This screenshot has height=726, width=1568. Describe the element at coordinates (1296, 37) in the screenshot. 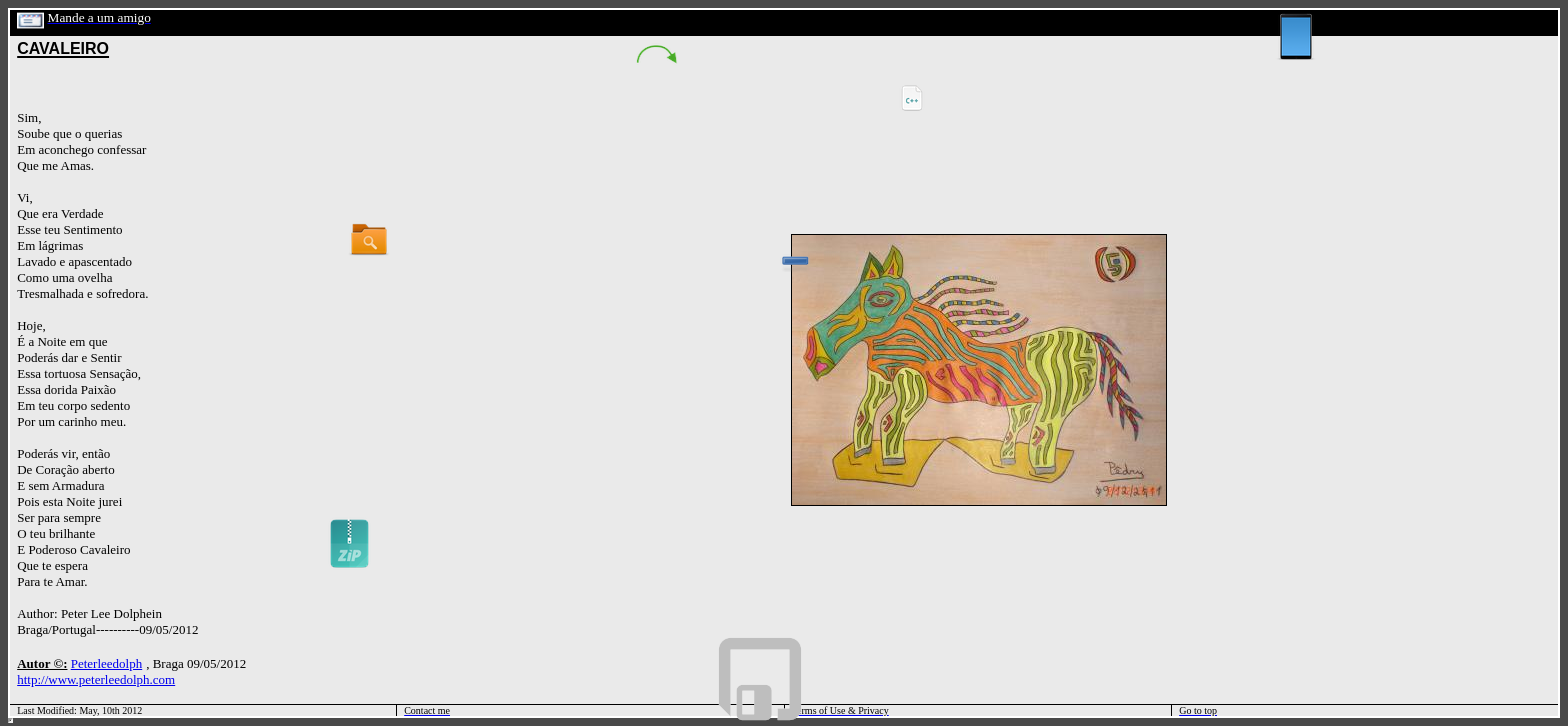

I see `iPad Air device icon for system identification` at that location.